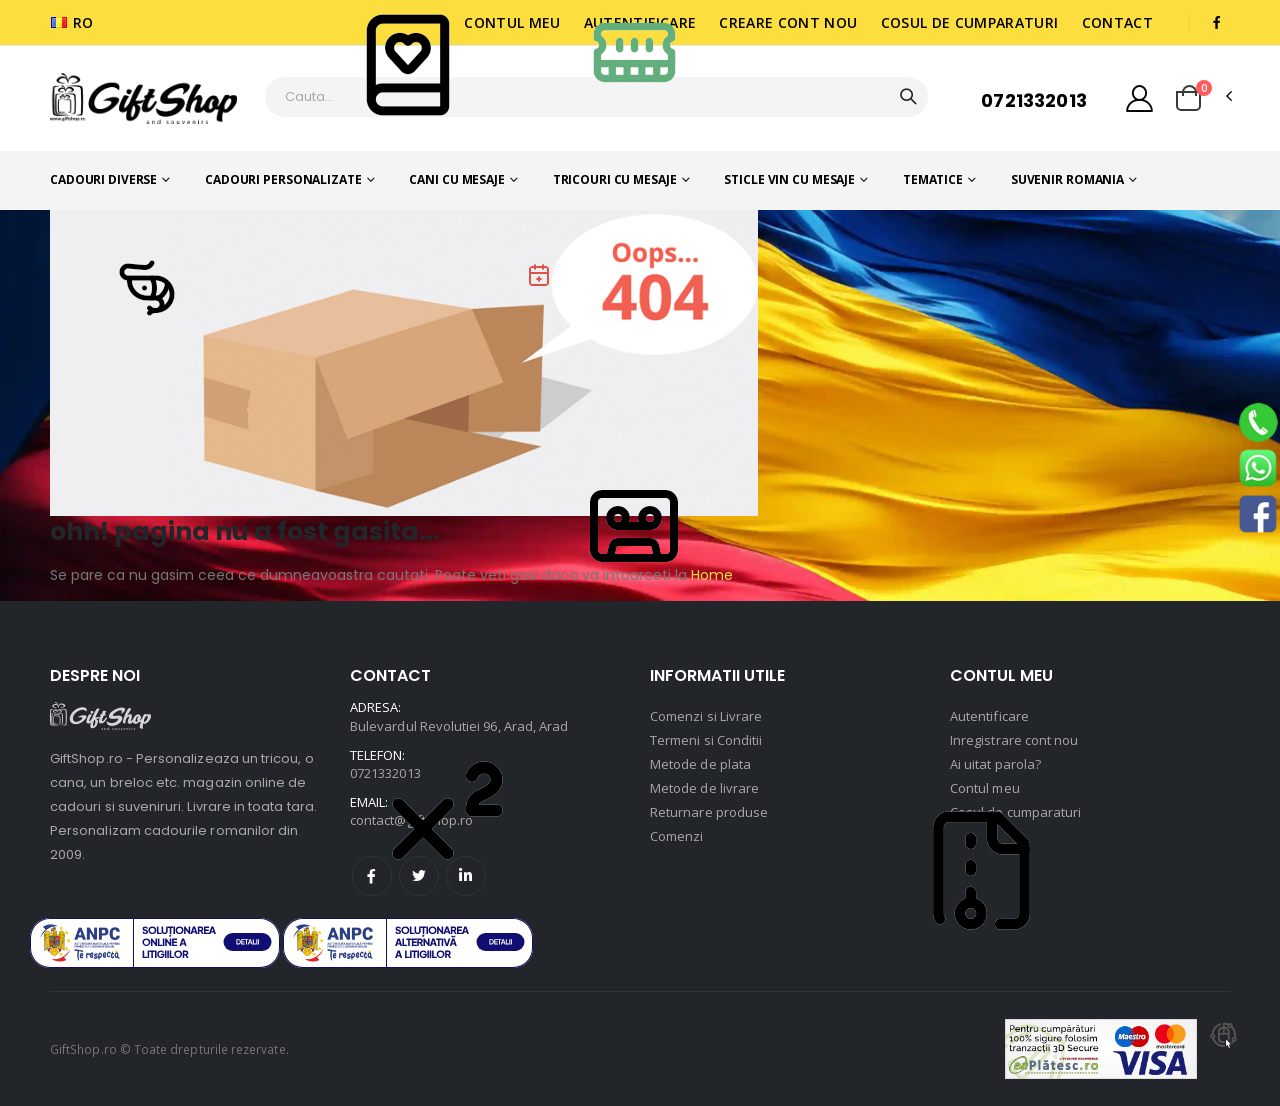 This screenshot has height=1106, width=1280. Describe the element at coordinates (539, 275) in the screenshot. I see `add a new event to calendar` at that location.